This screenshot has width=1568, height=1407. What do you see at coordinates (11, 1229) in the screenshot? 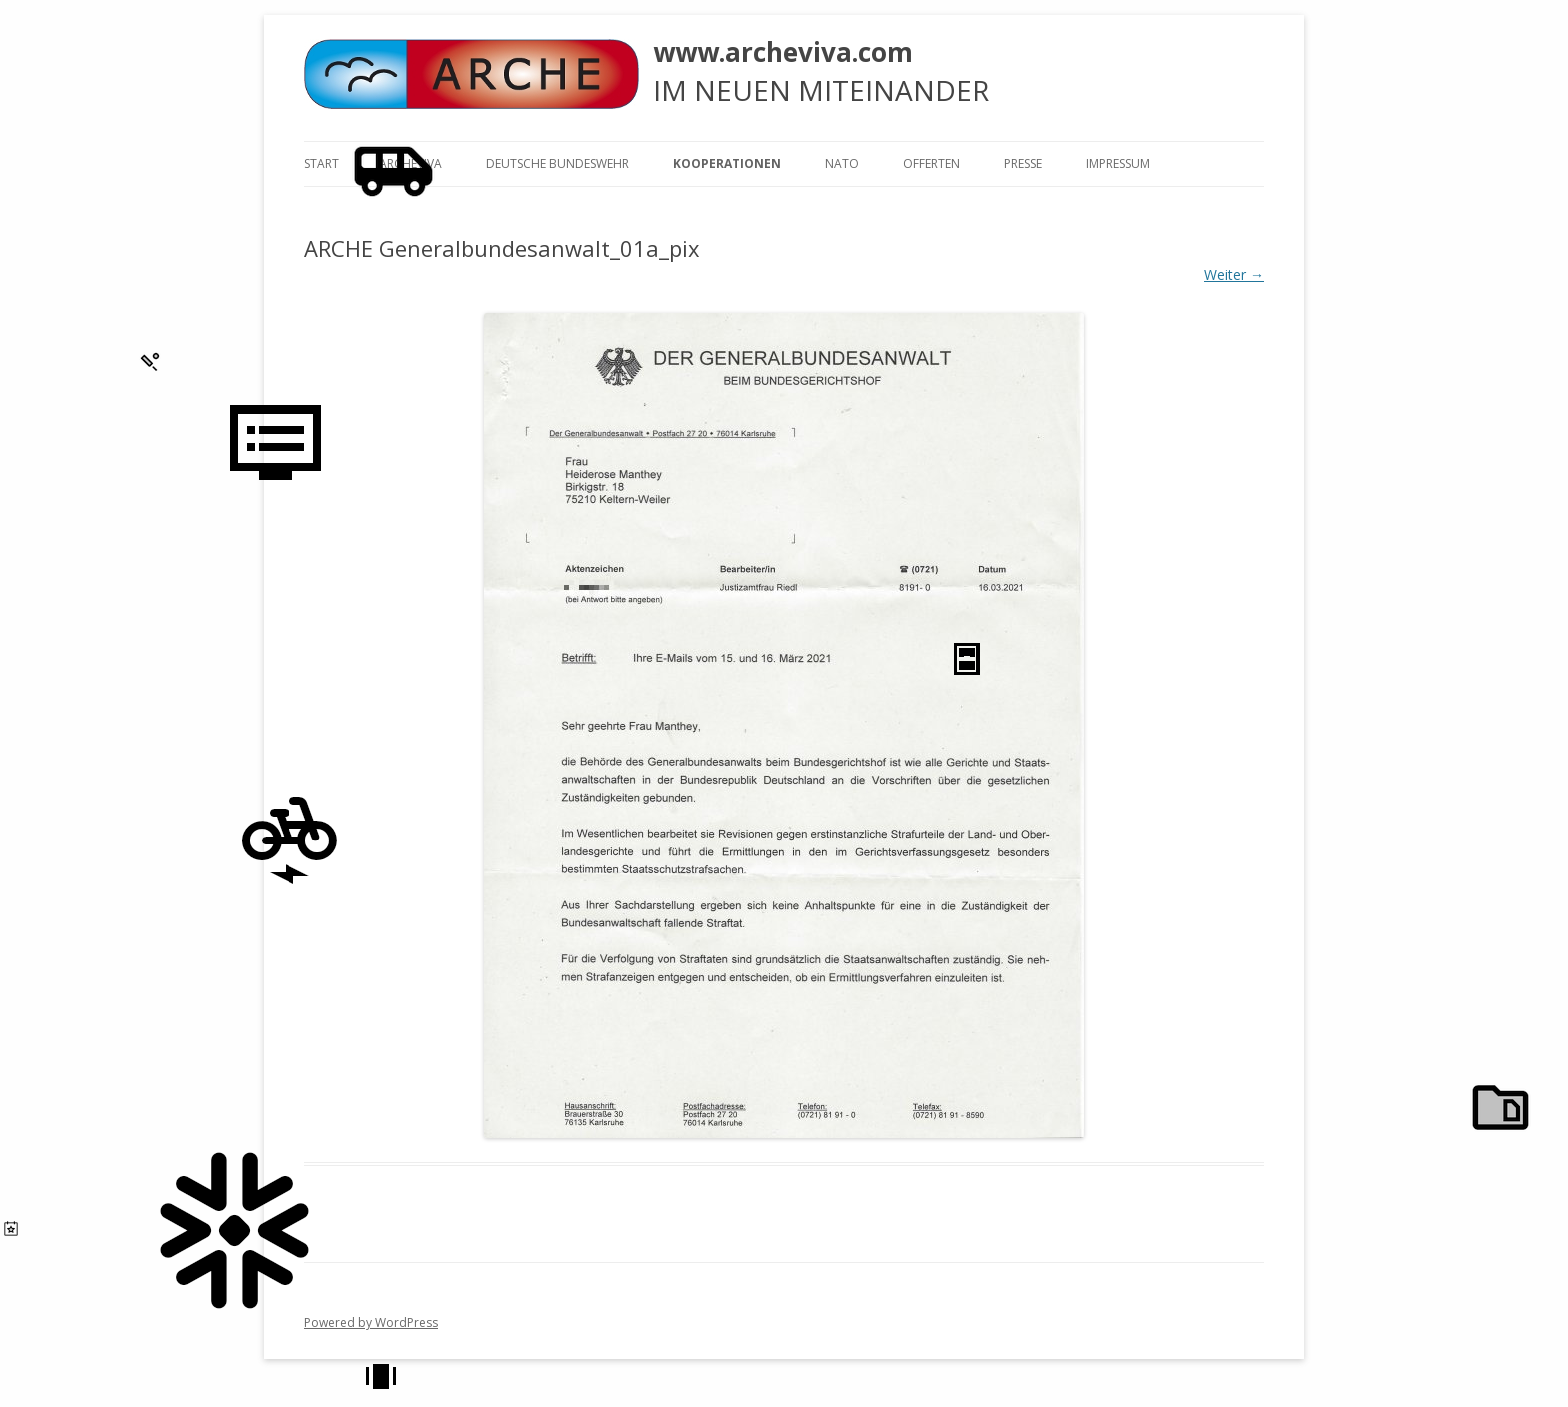
I see `view favorite or starred events` at bounding box center [11, 1229].